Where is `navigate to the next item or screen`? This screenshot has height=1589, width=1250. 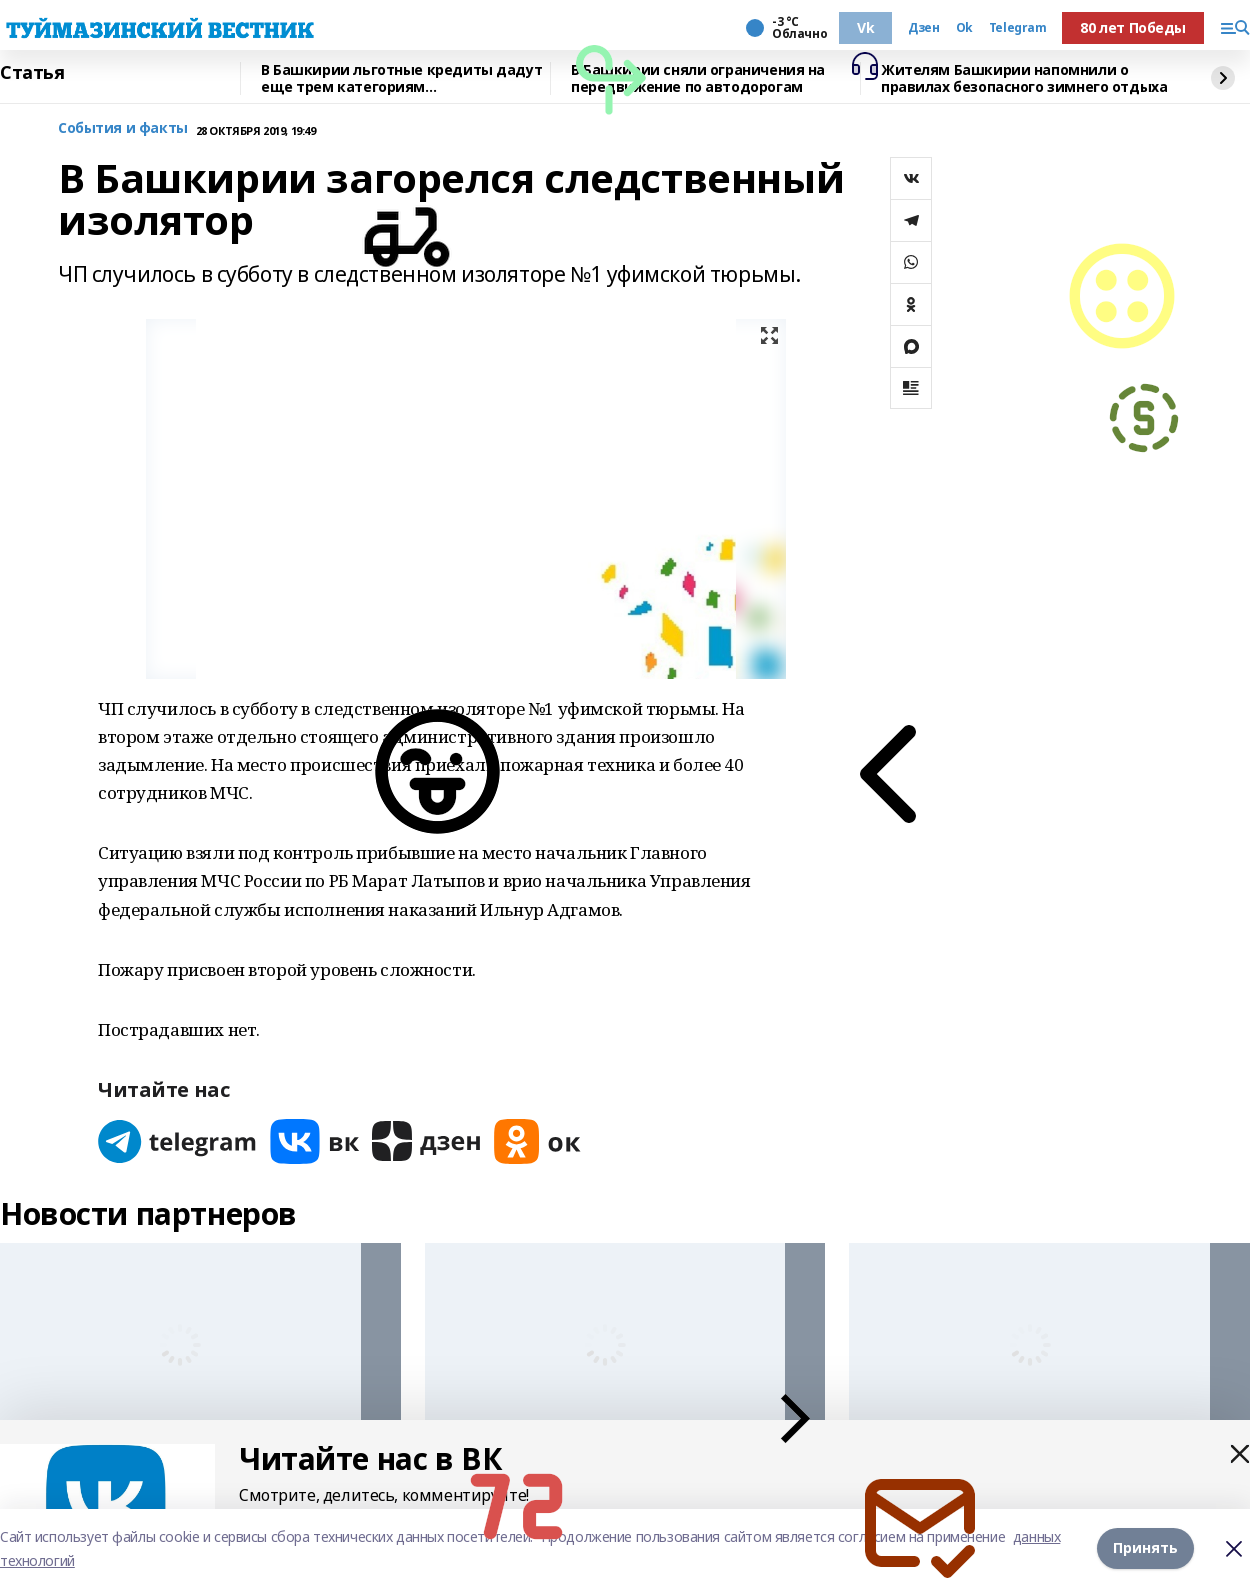
navigate to the next item or screen is located at coordinates (795, 1418).